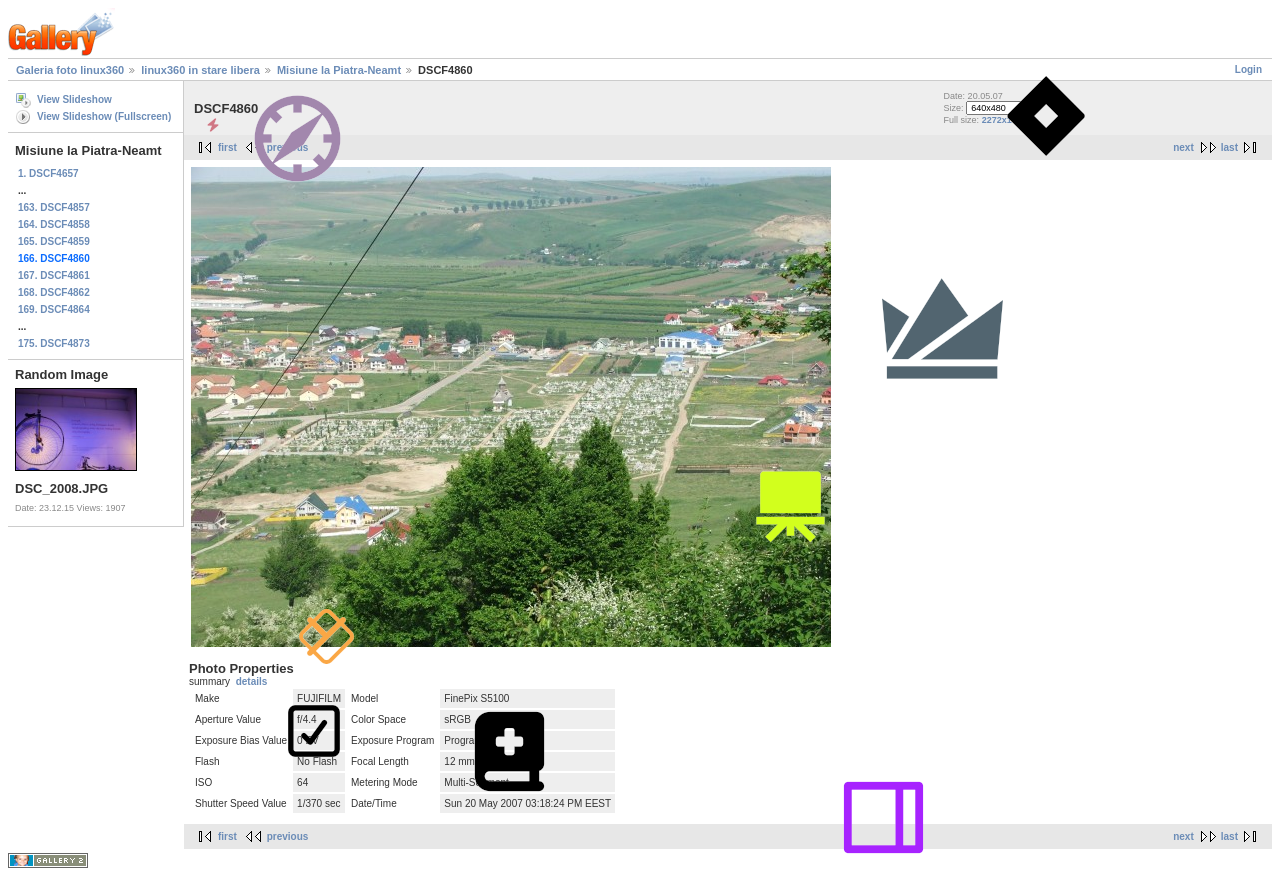 This screenshot has width=1280, height=878. I want to click on open yabai tiling window manager, so click(326, 636).